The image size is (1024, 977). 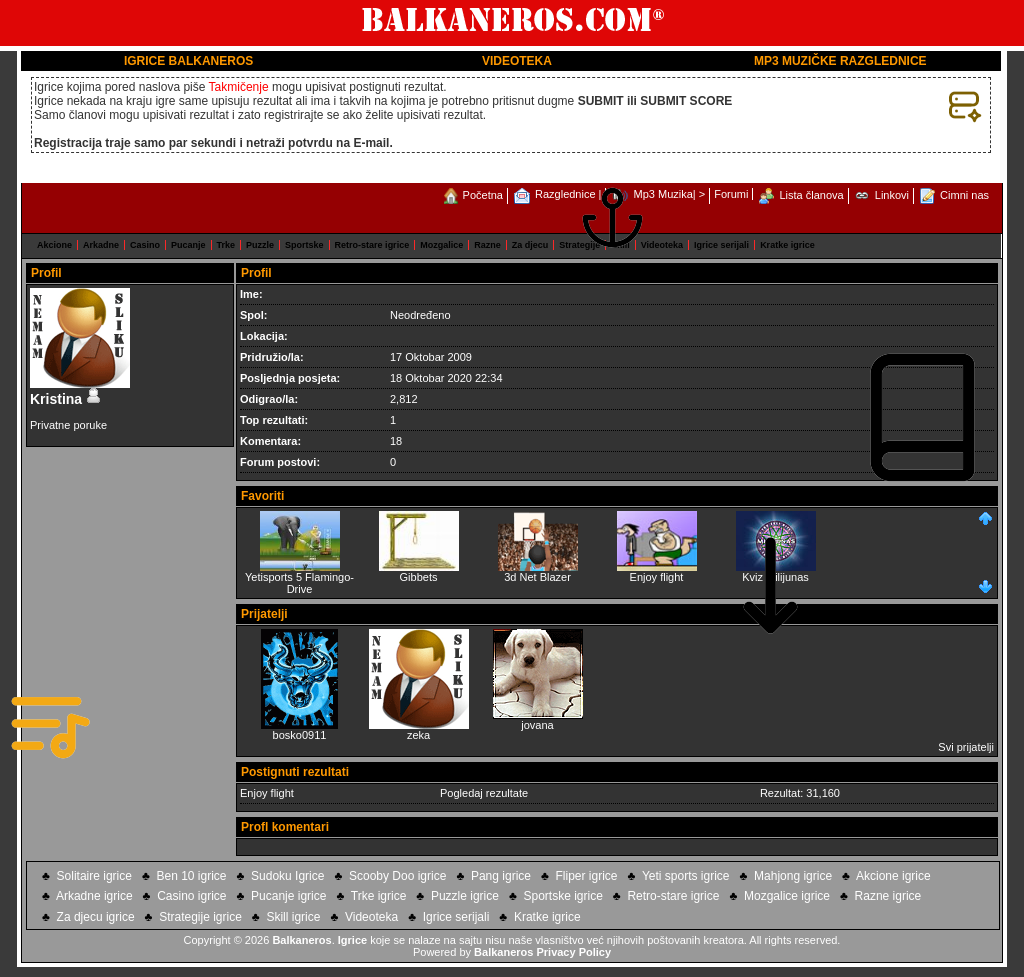 I want to click on scroll down for more content, so click(x=770, y=585).